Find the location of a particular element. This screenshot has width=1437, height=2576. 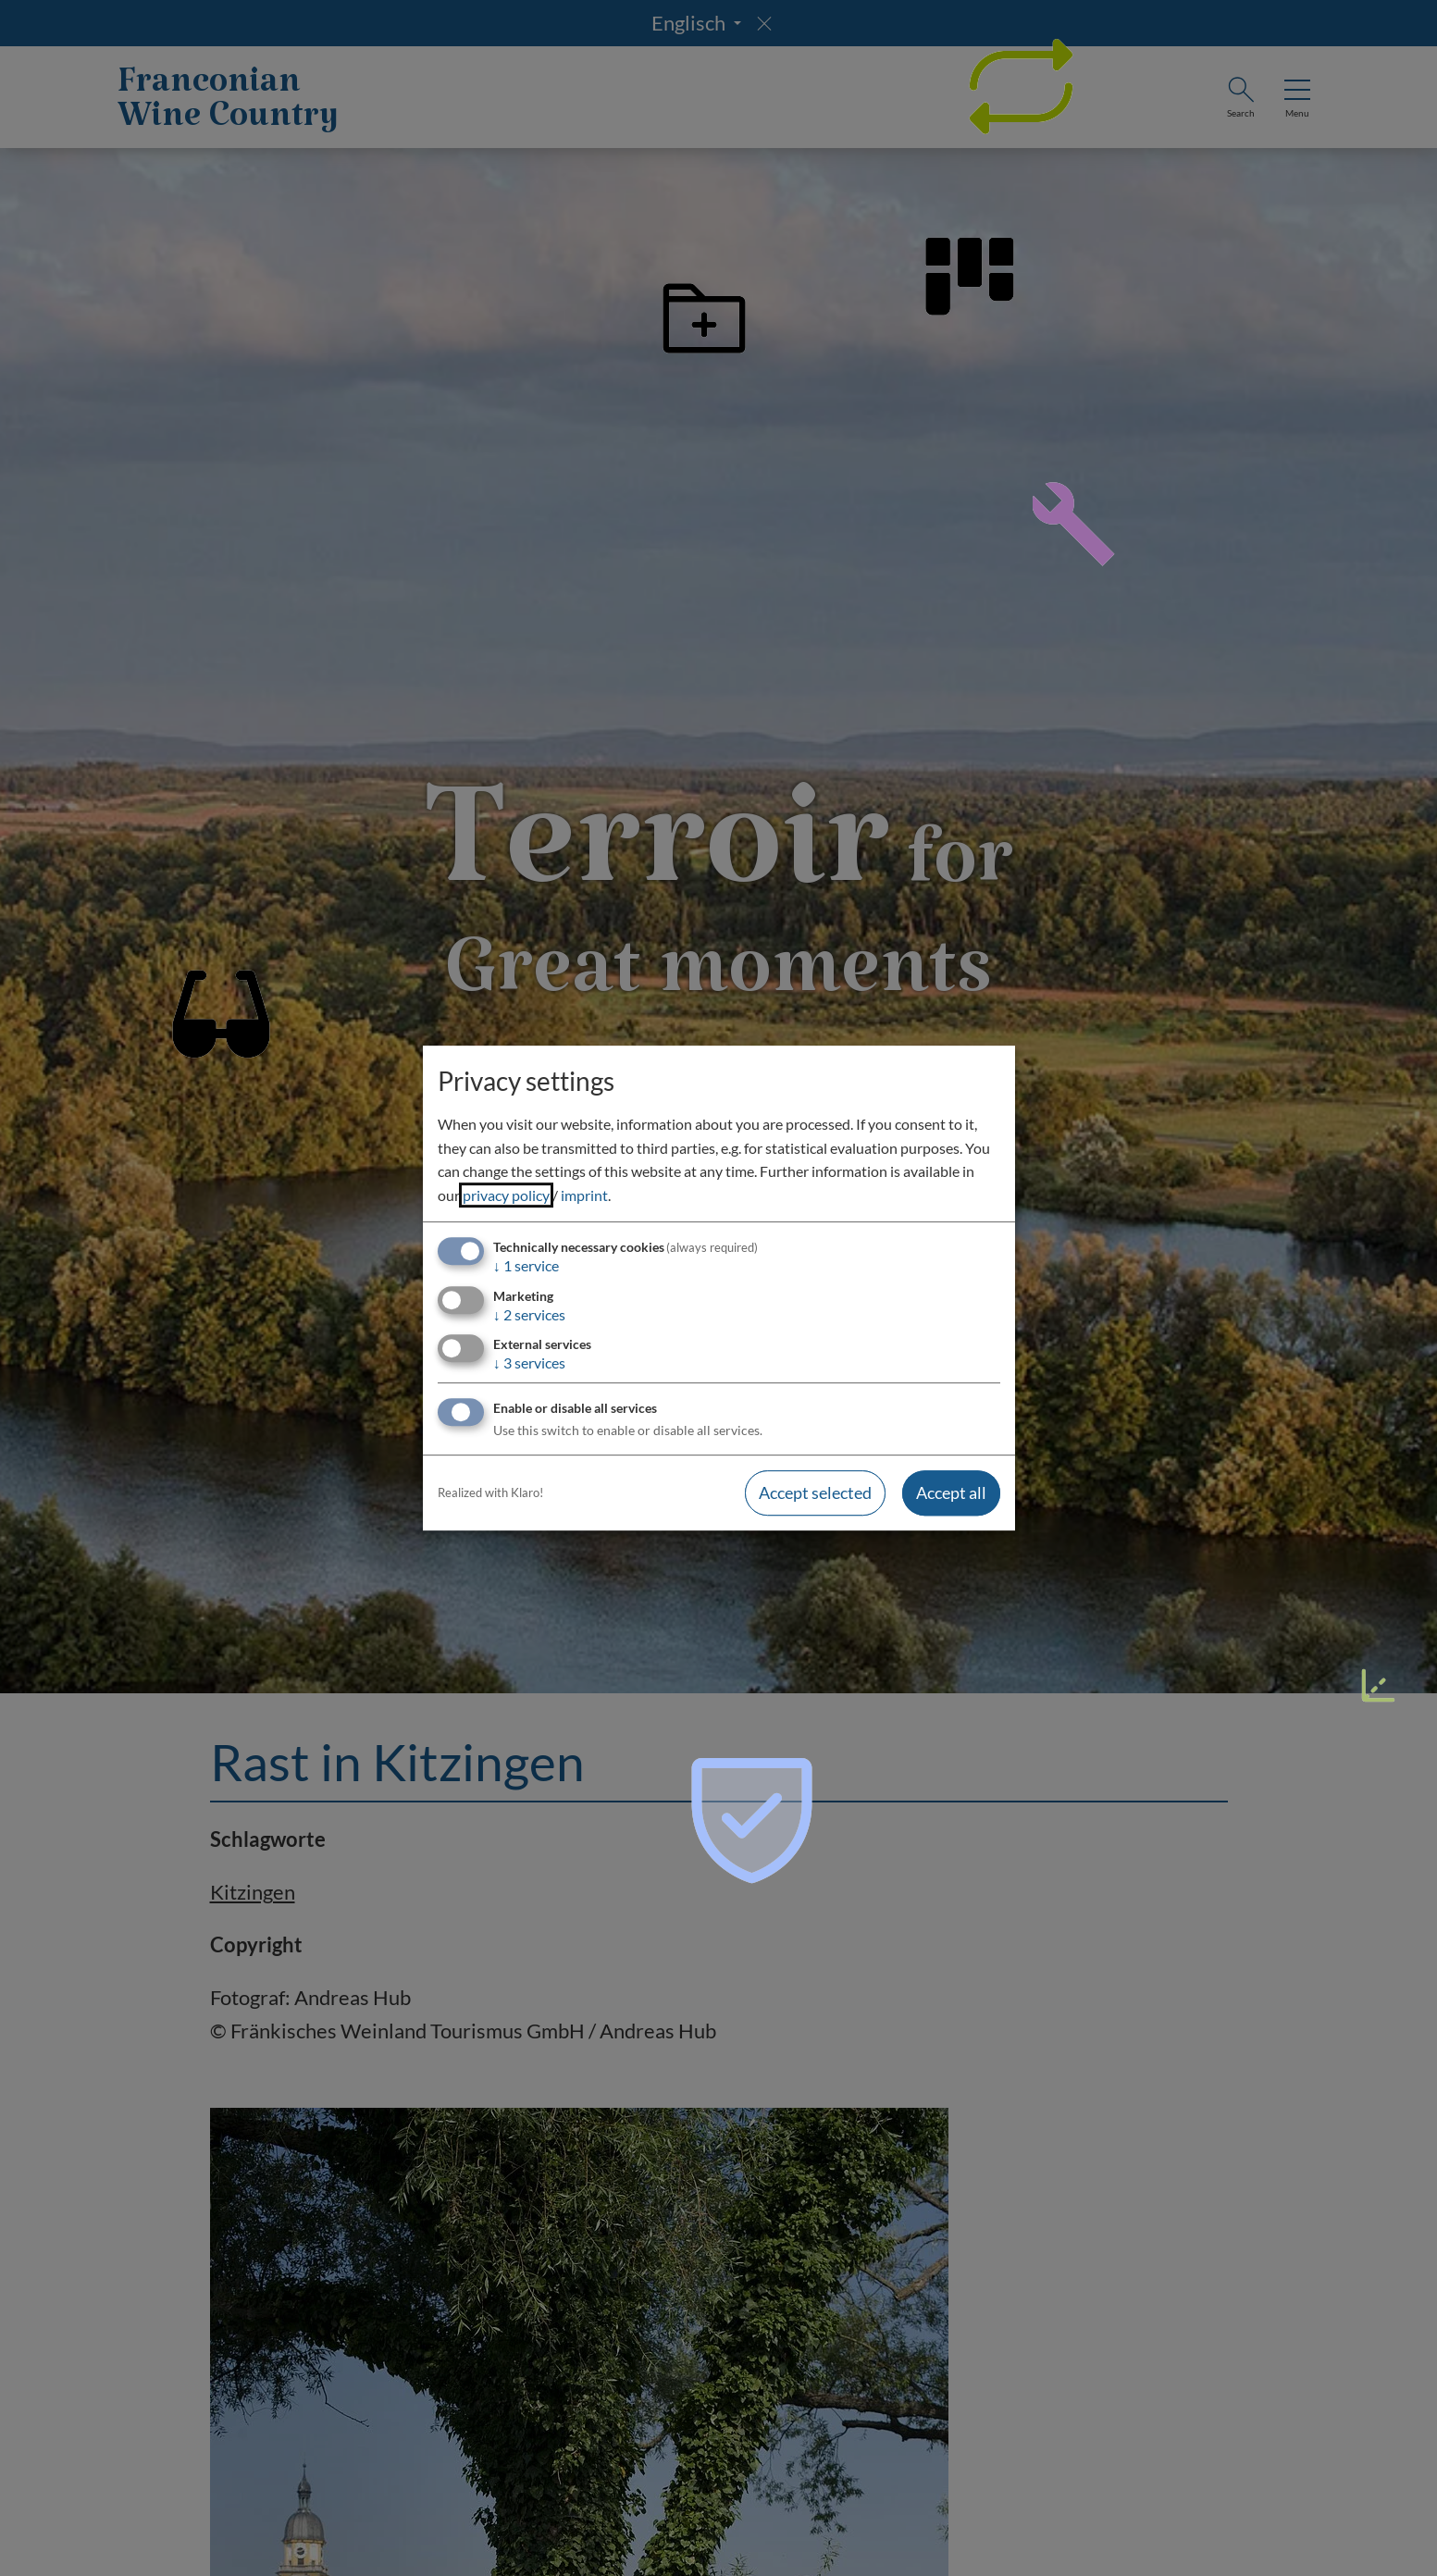

indicates verified or secure status is located at coordinates (751, 1813).